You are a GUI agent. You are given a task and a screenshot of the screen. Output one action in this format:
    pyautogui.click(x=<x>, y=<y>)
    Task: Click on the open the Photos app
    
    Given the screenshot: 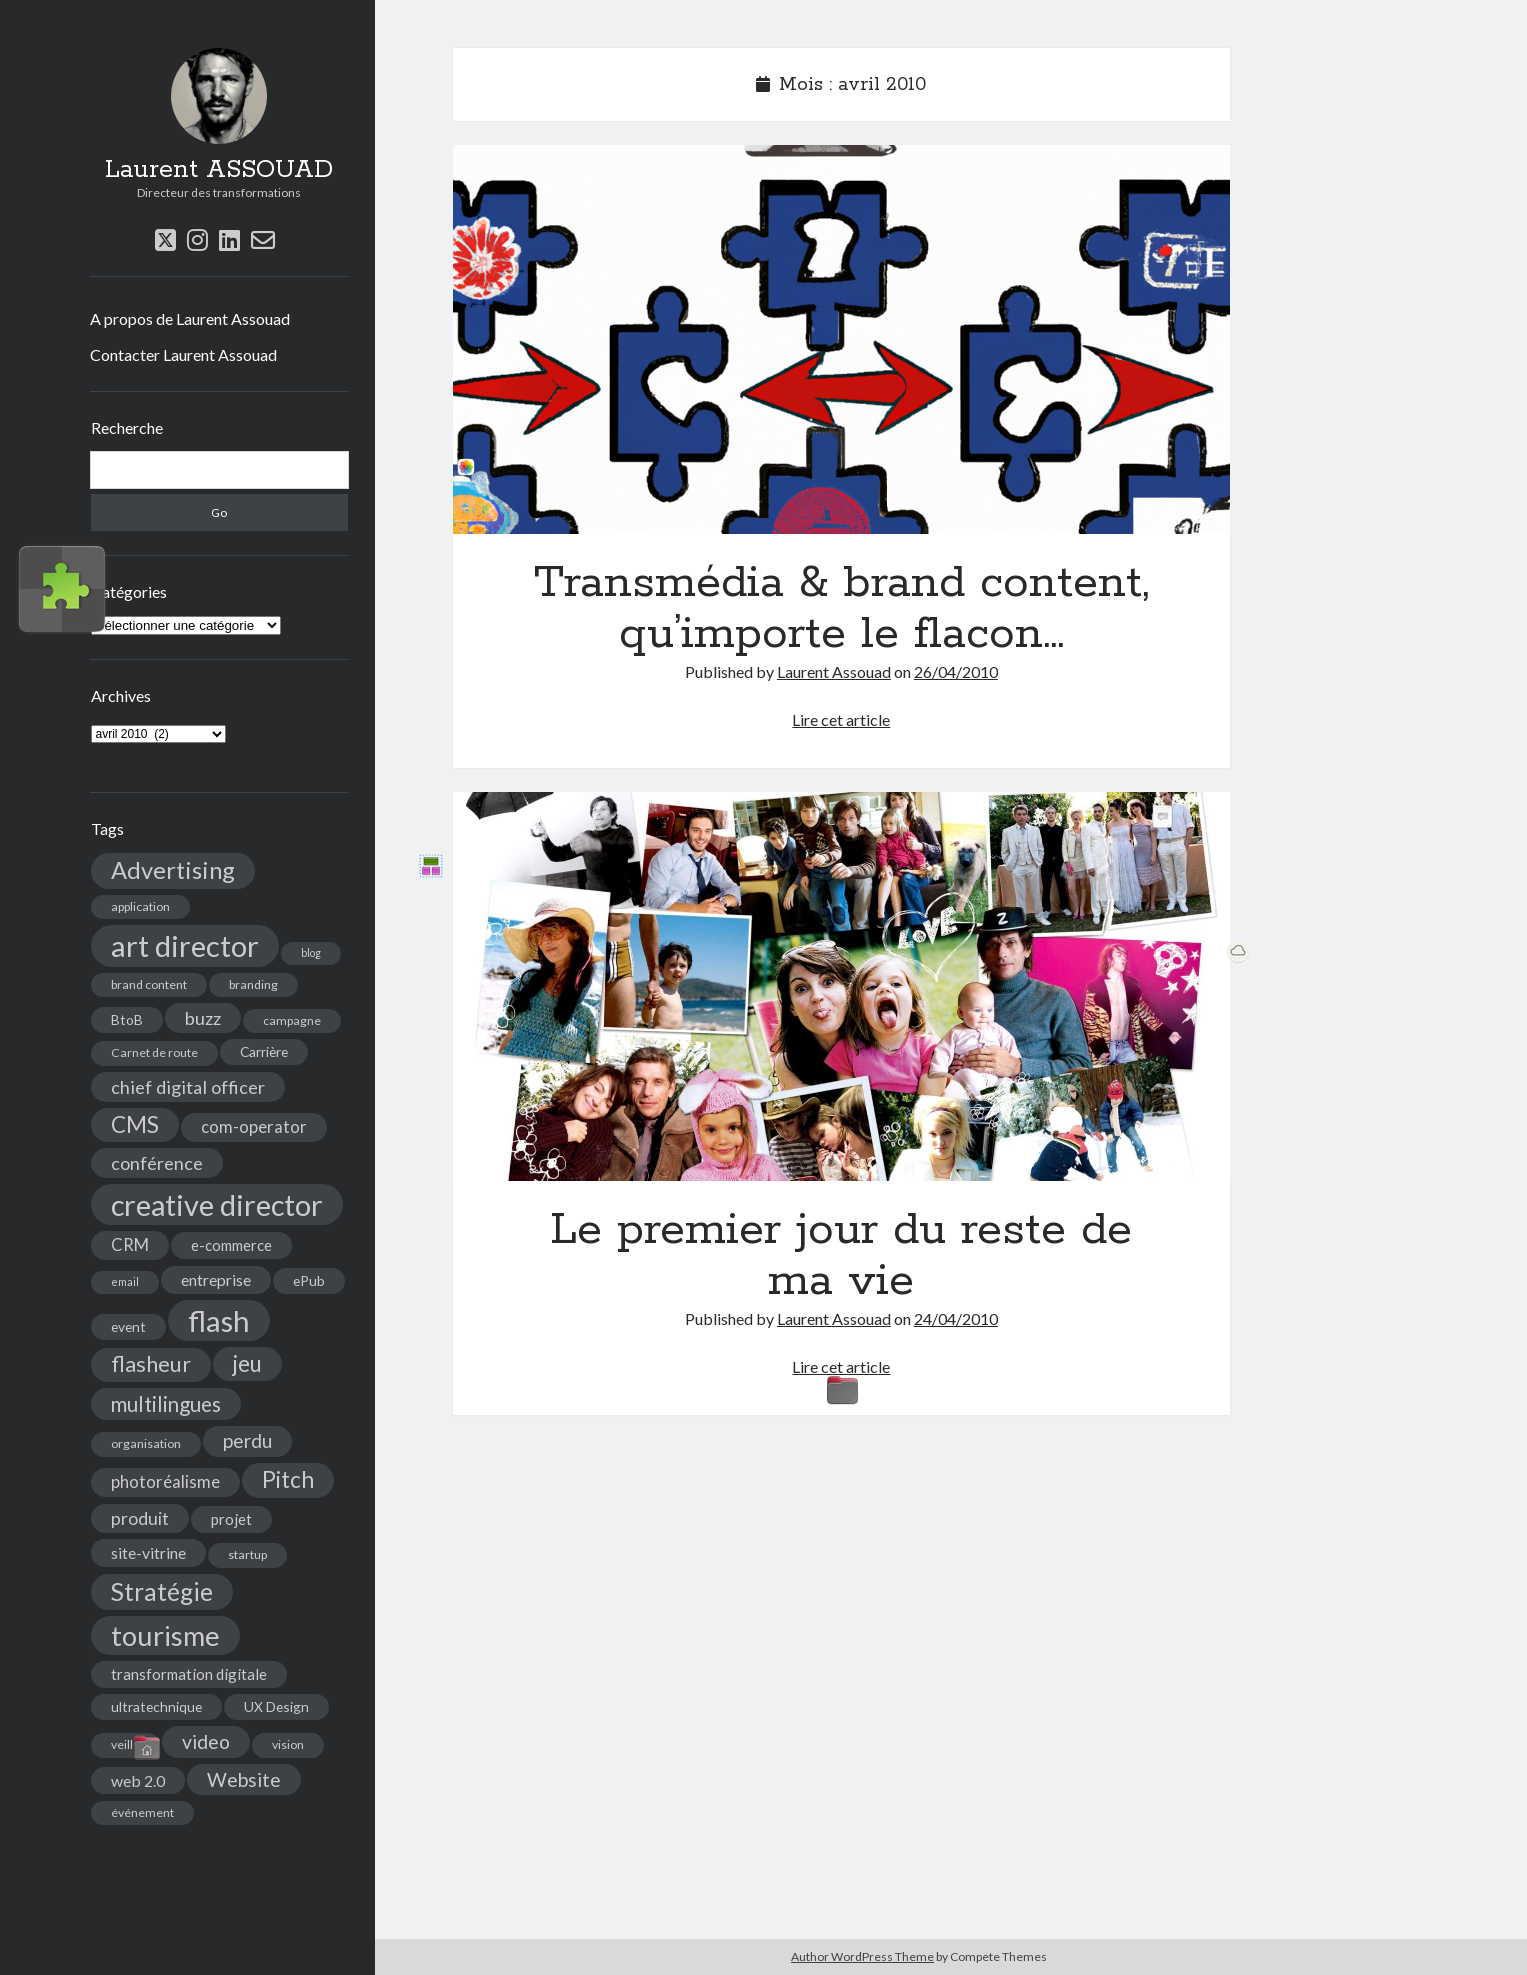 What is the action you would take?
    pyautogui.click(x=466, y=467)
    